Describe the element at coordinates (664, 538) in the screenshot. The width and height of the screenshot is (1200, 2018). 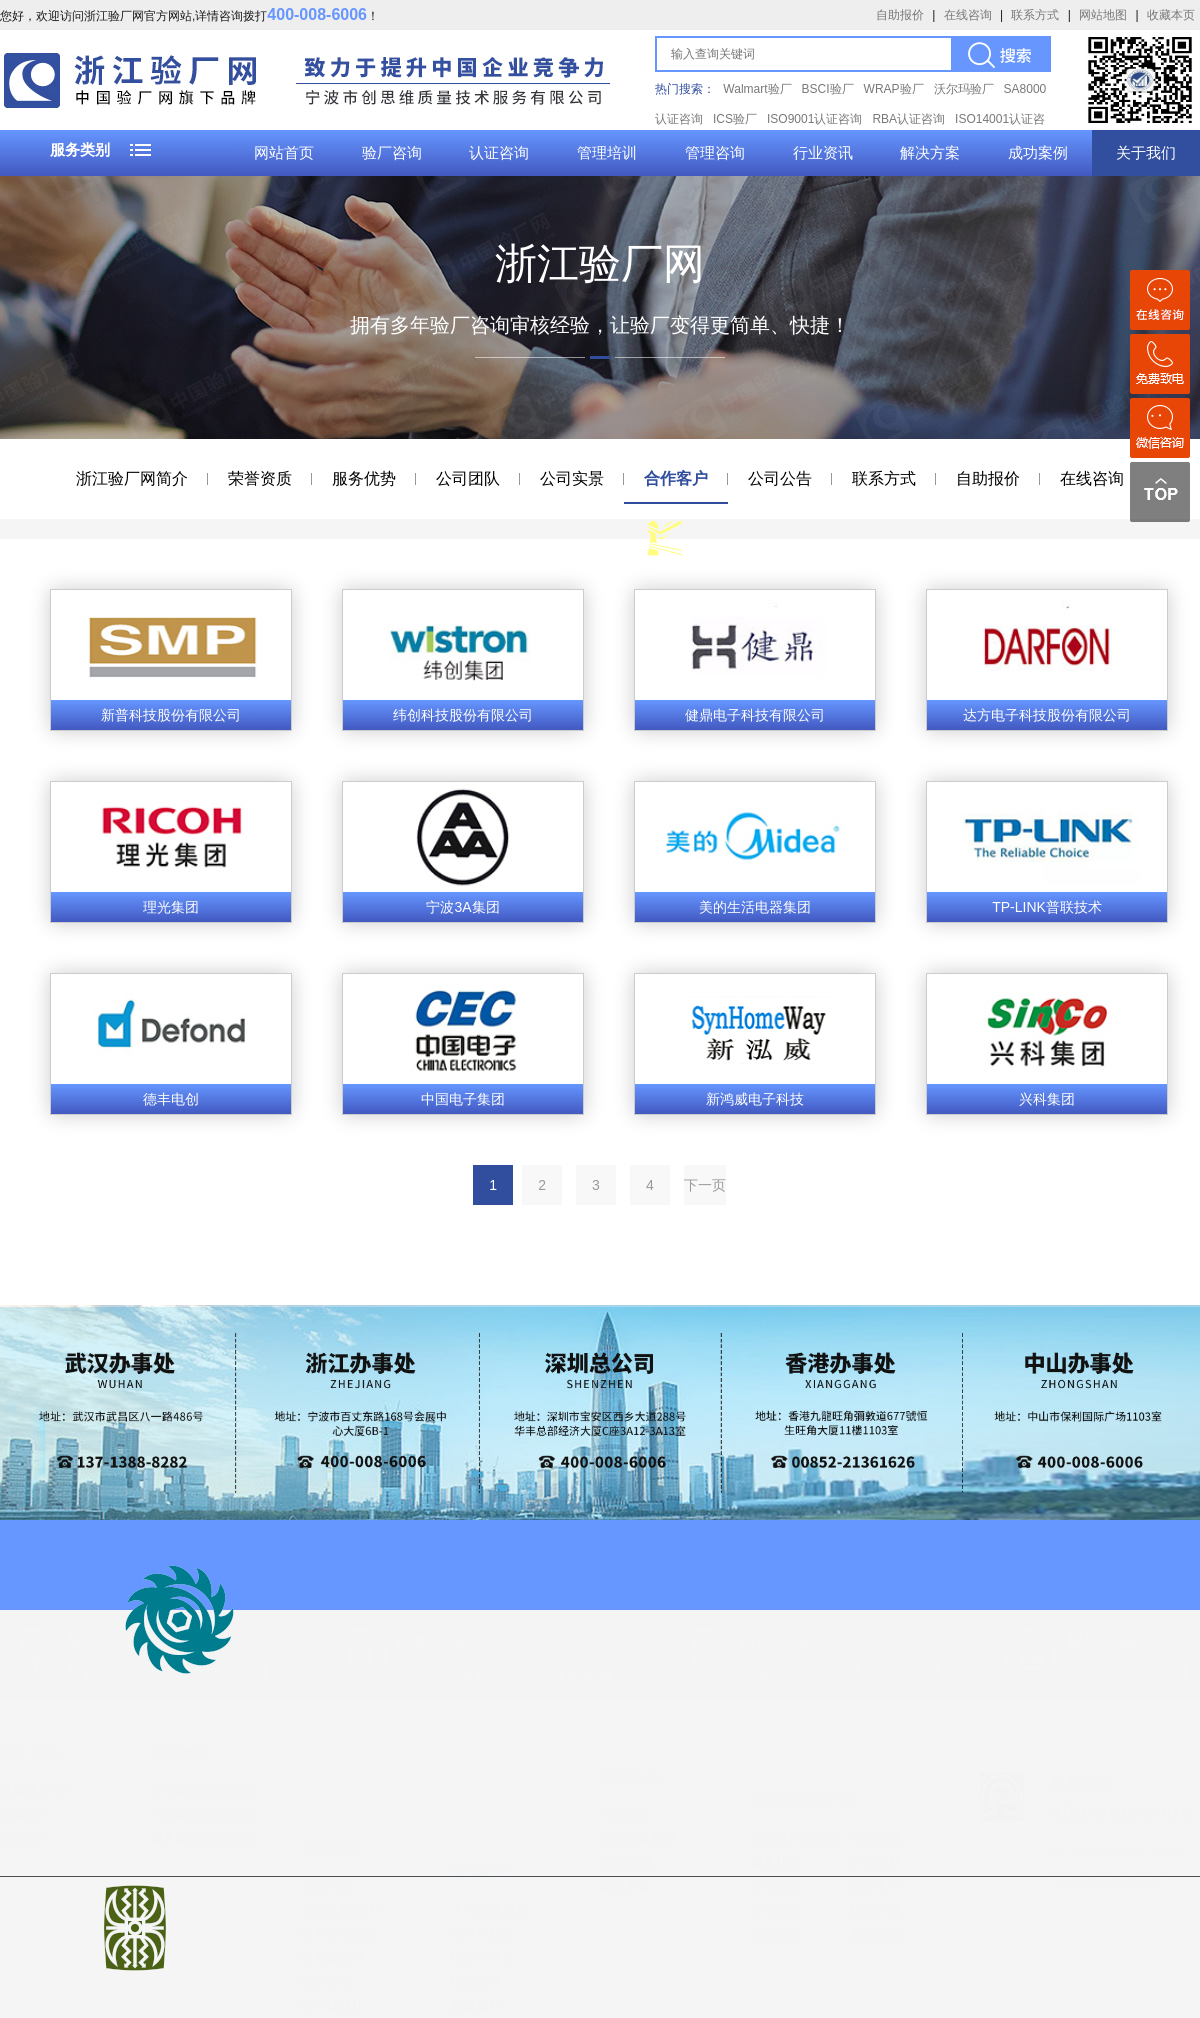
I see `lock picking skill or ability in a game` at that location.